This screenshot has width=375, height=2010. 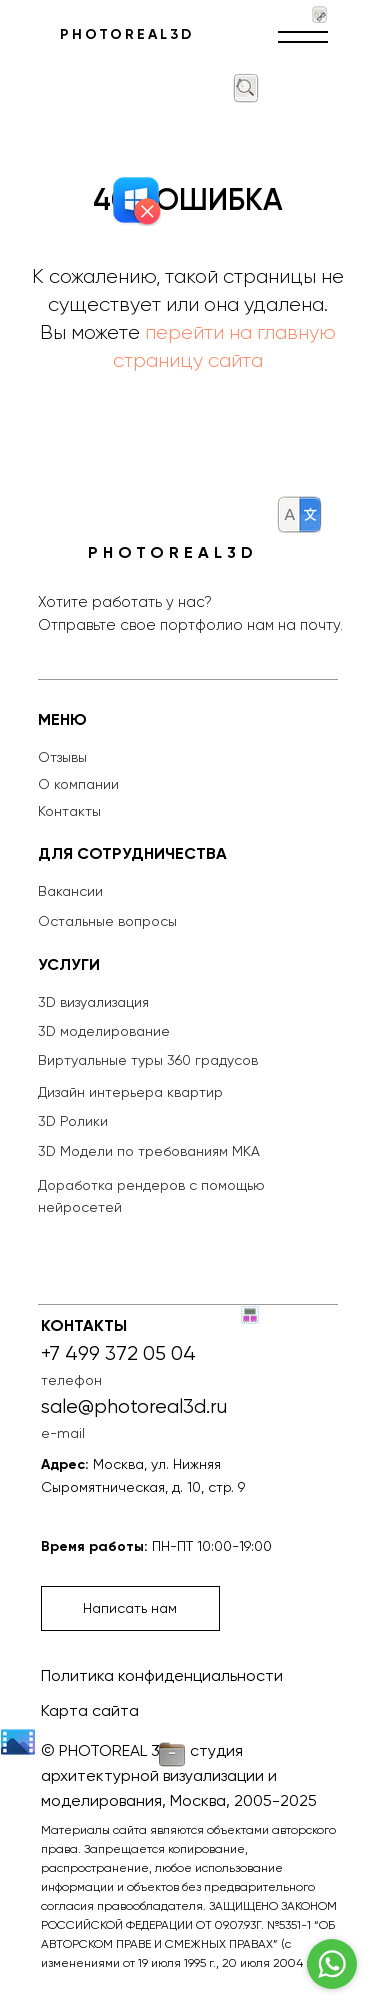 I want to click on uninstall windows applications running through wine, so click(x=136, y=200).